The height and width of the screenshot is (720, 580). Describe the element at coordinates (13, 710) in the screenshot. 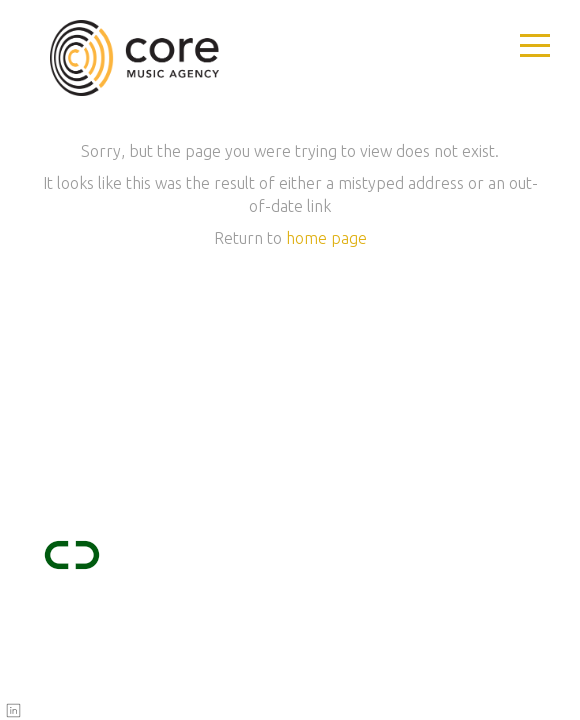

I see `open LinkedIn profile or page` at that location.